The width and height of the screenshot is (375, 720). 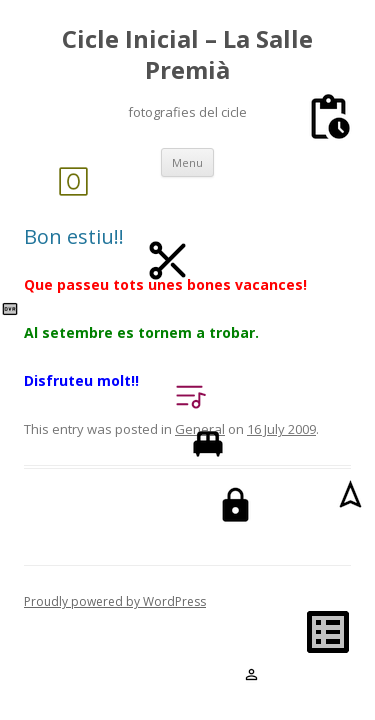 I want to click on view your music playlist, so click(x=189, y=395).